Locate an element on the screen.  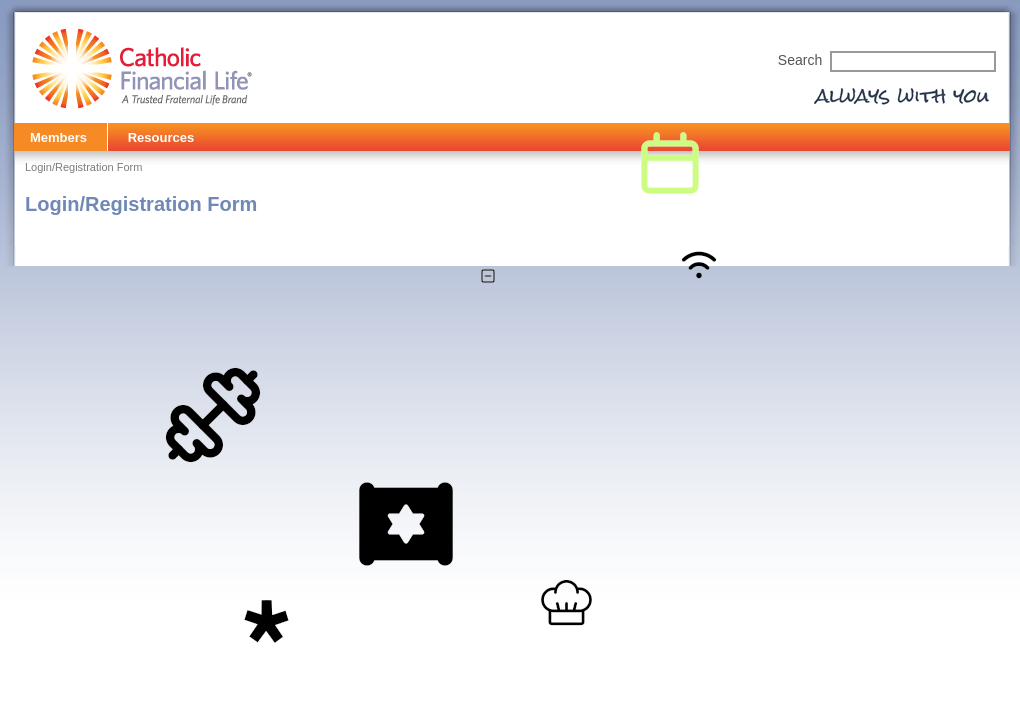
view calendar or schedule is located at coordinates (670, 165).